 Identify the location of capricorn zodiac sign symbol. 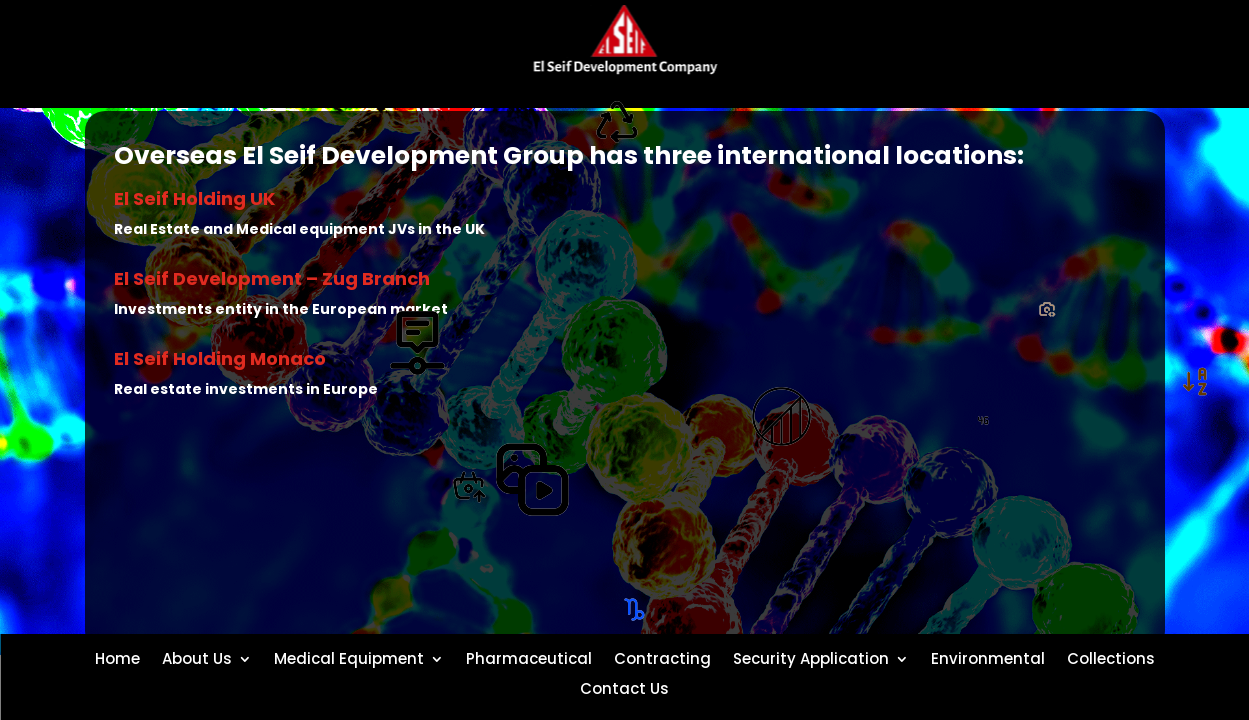
(635, 609).